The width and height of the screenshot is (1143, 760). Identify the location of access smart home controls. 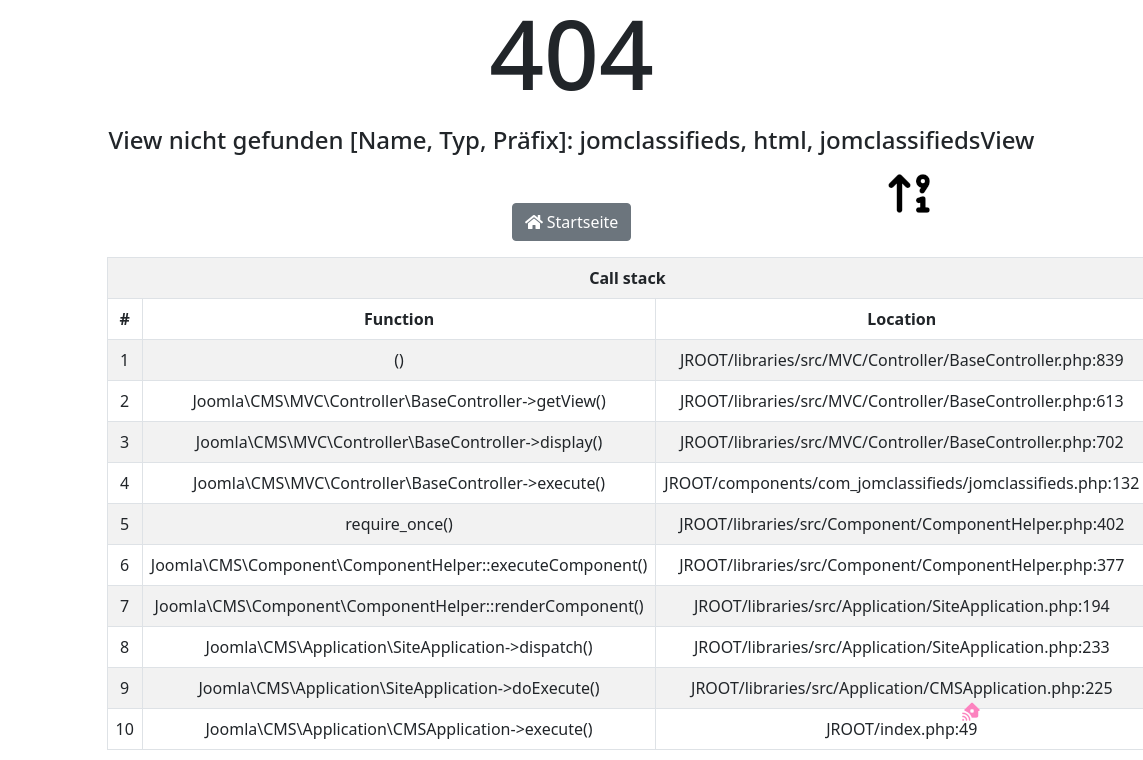
(971, 711).